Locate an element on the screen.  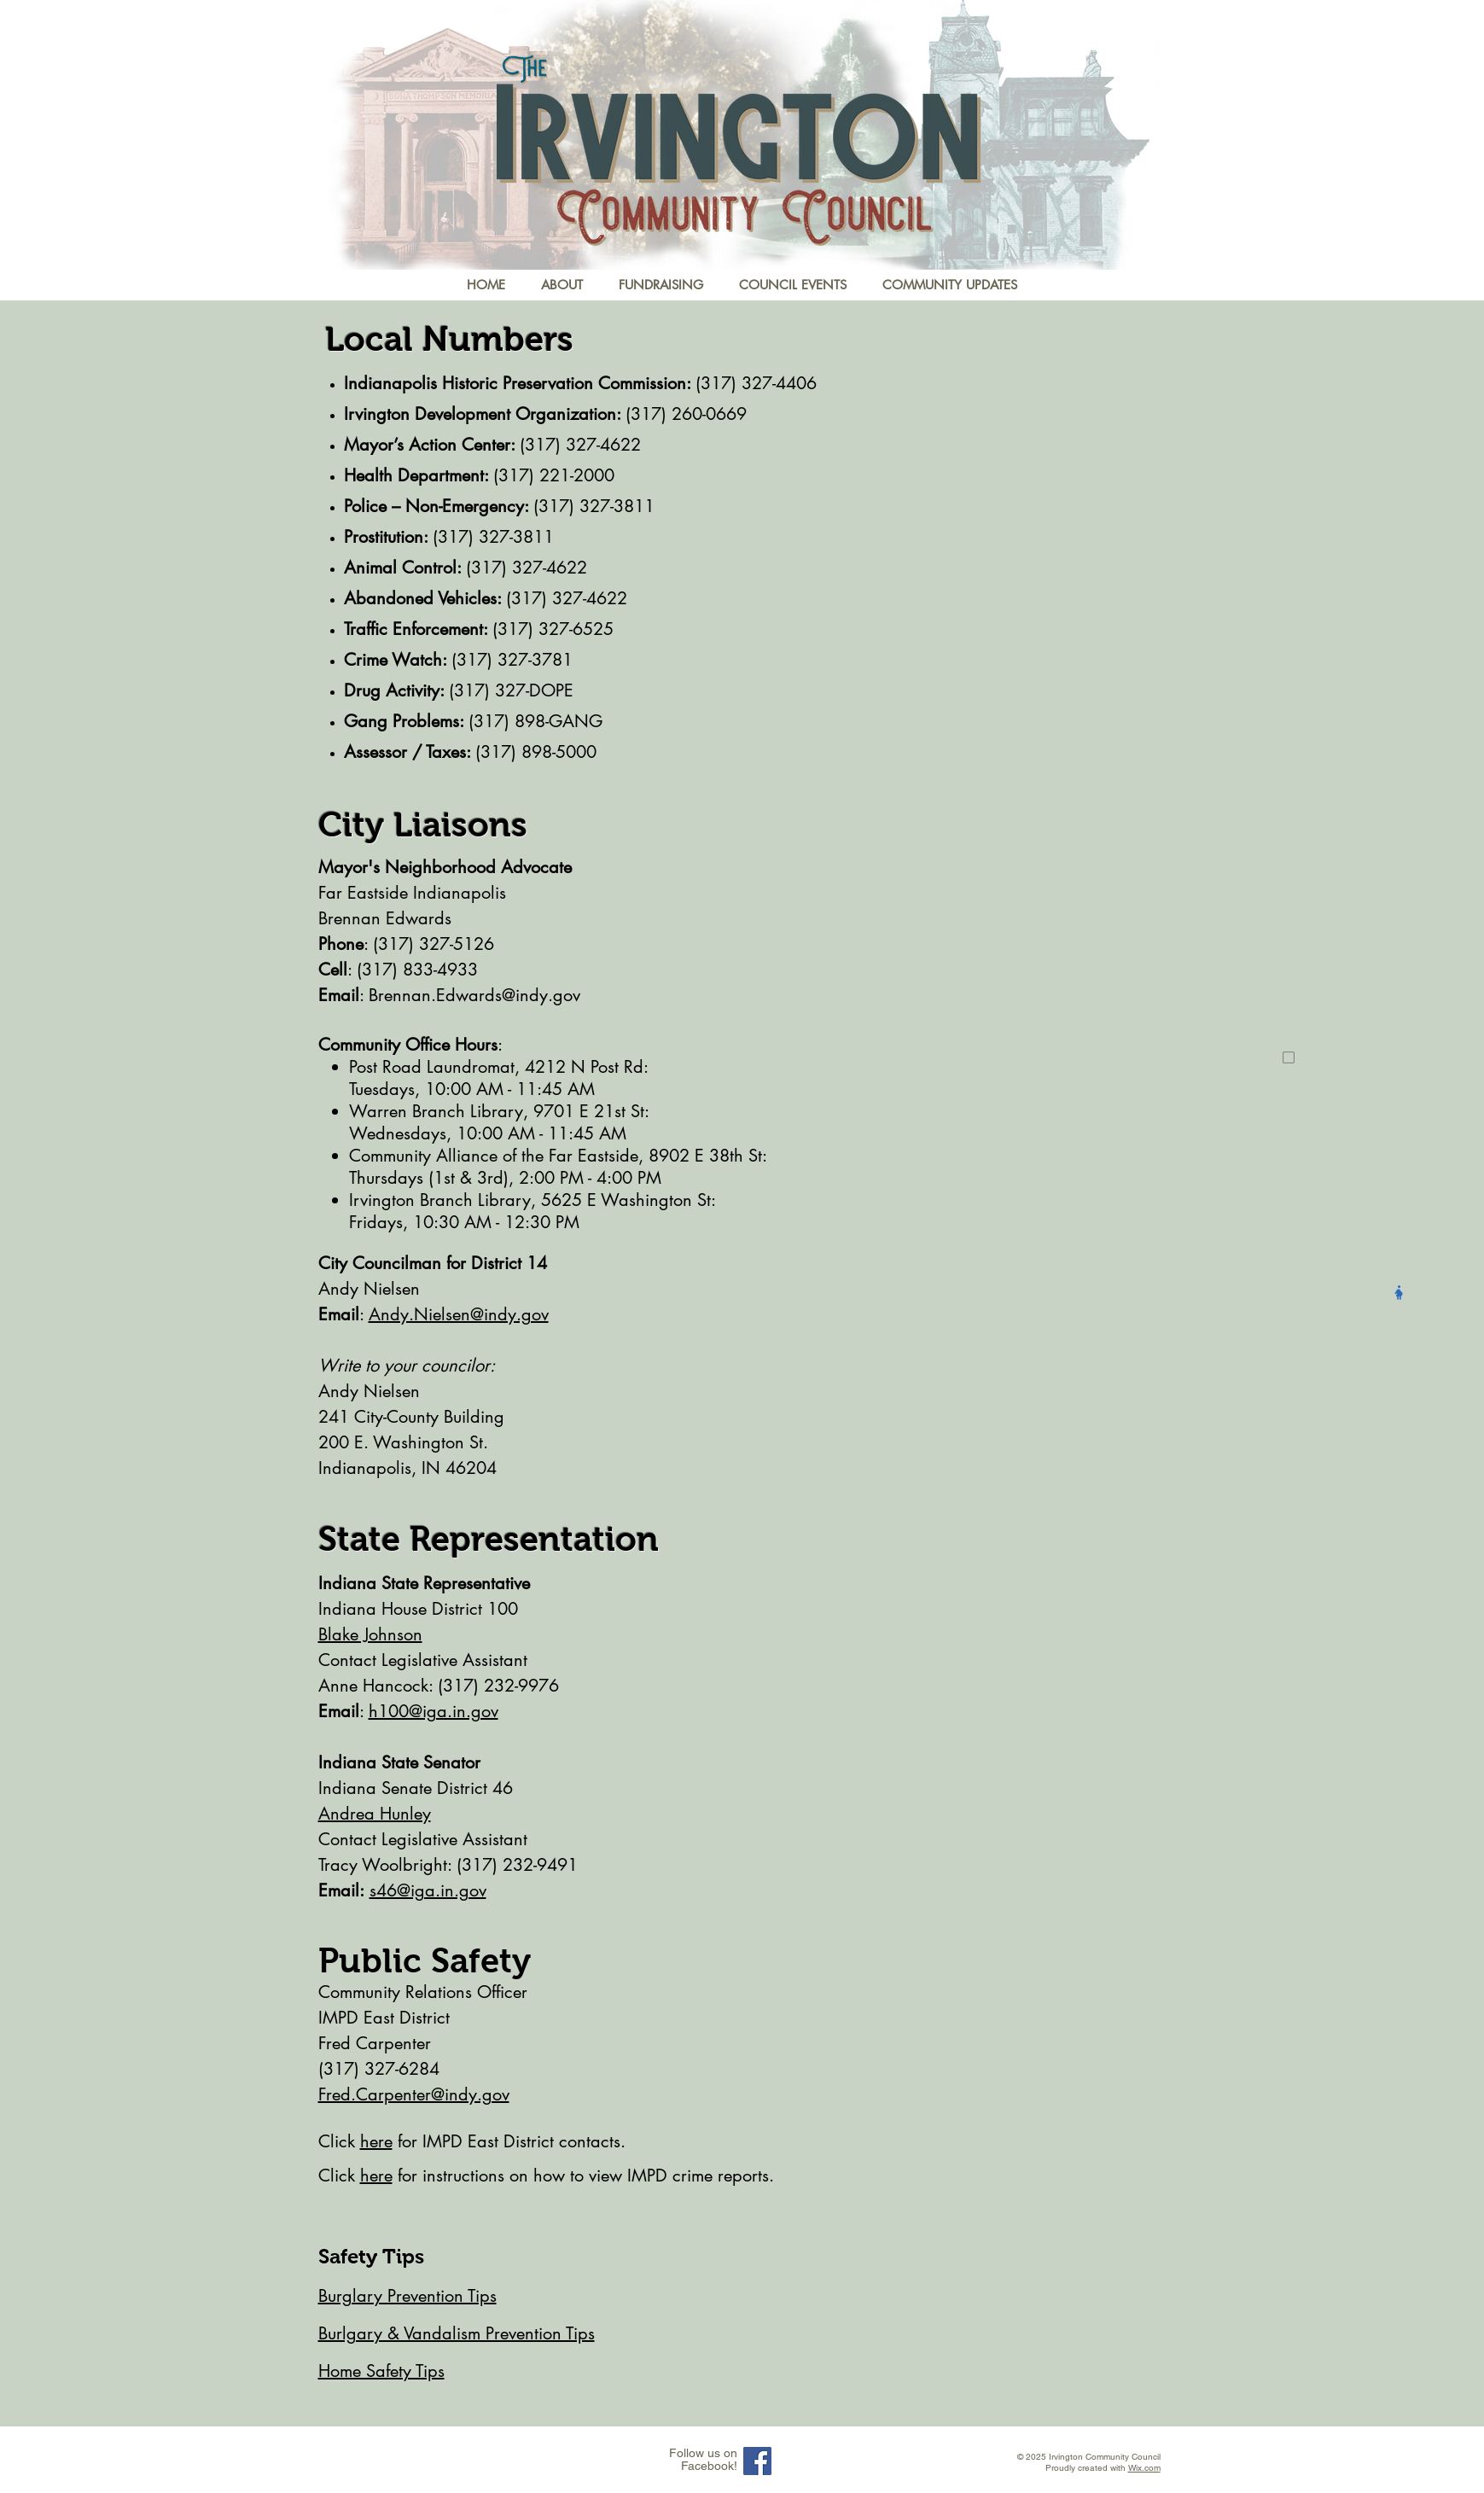
stop media playback is located at coordinates (1289, 1057).